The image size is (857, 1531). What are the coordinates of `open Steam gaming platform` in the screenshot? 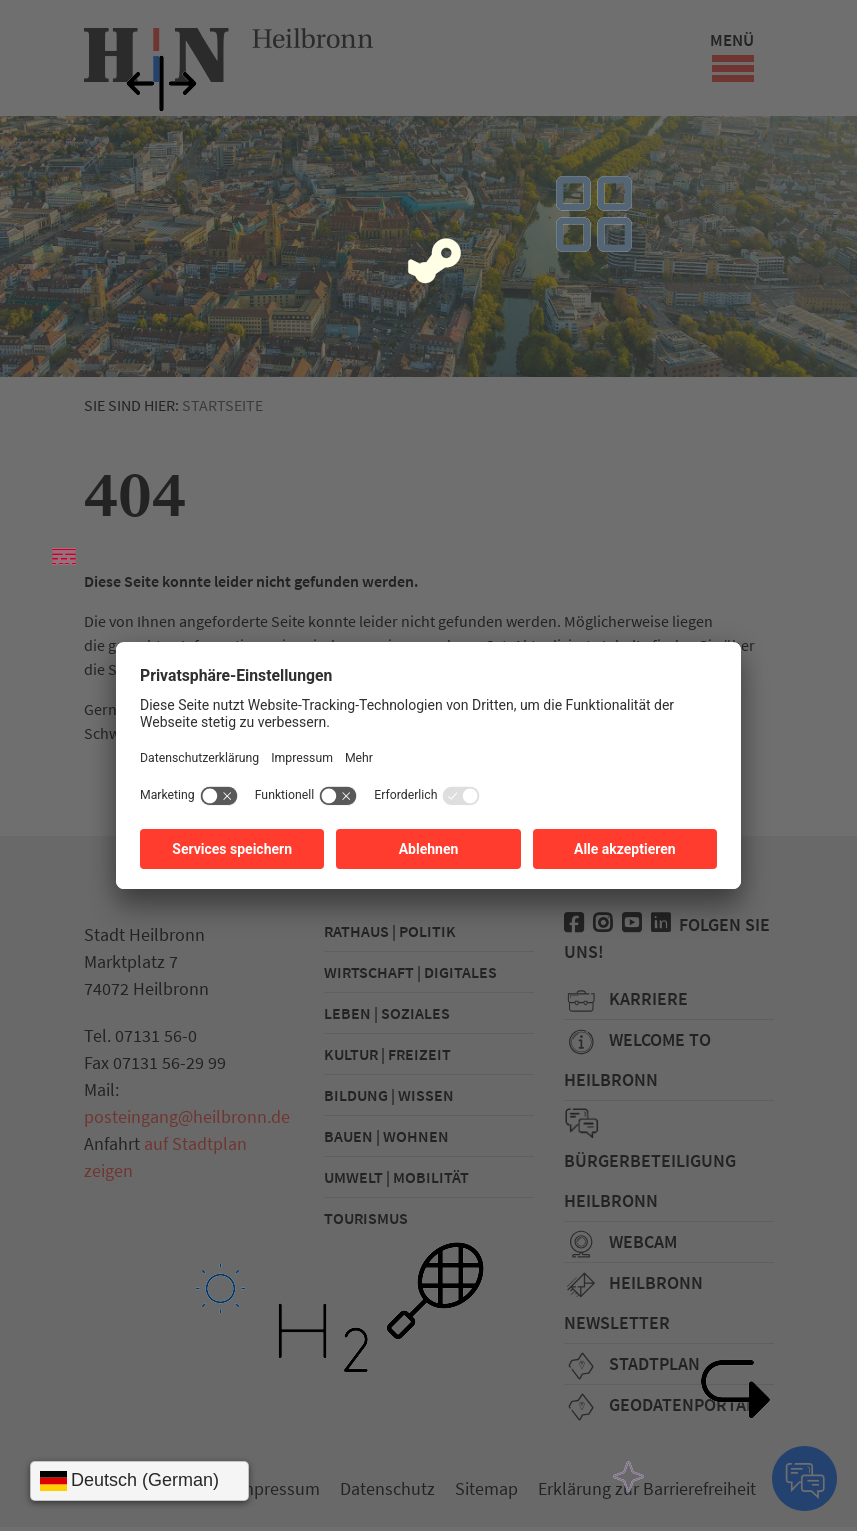 It's located at (434, 259).